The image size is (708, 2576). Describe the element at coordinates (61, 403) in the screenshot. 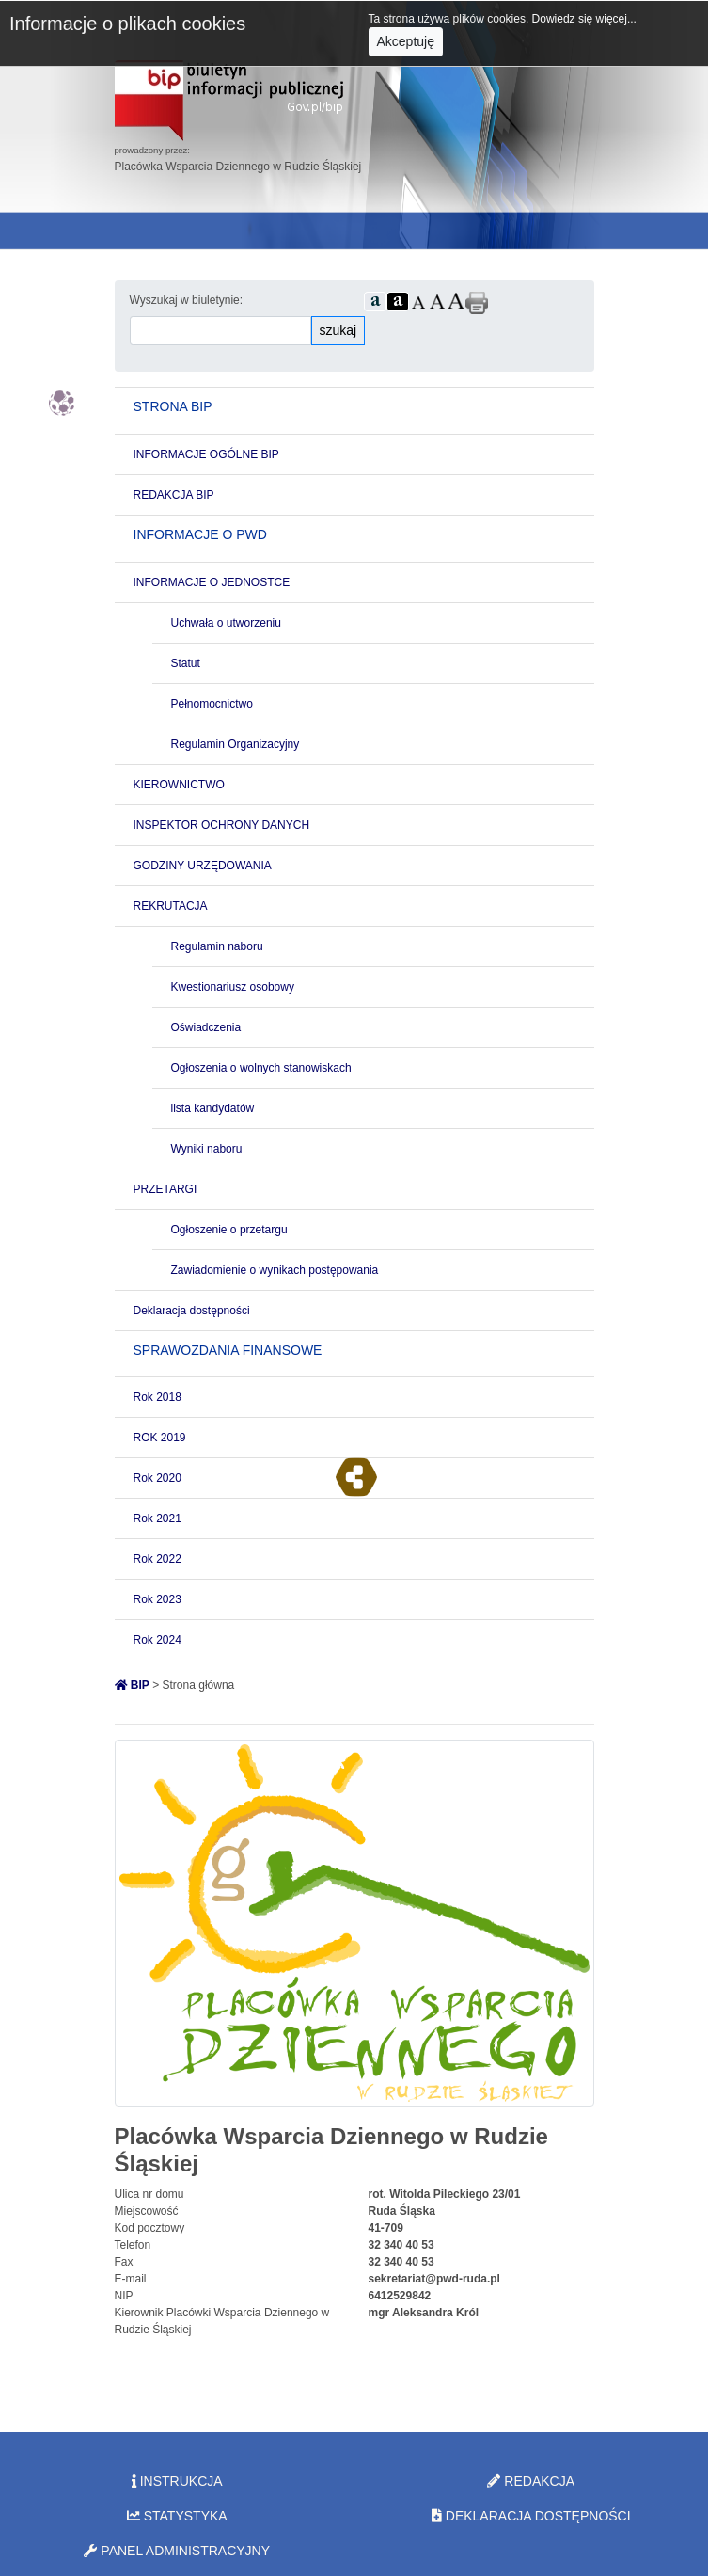

I see `view Indian Super League football content` at that location.